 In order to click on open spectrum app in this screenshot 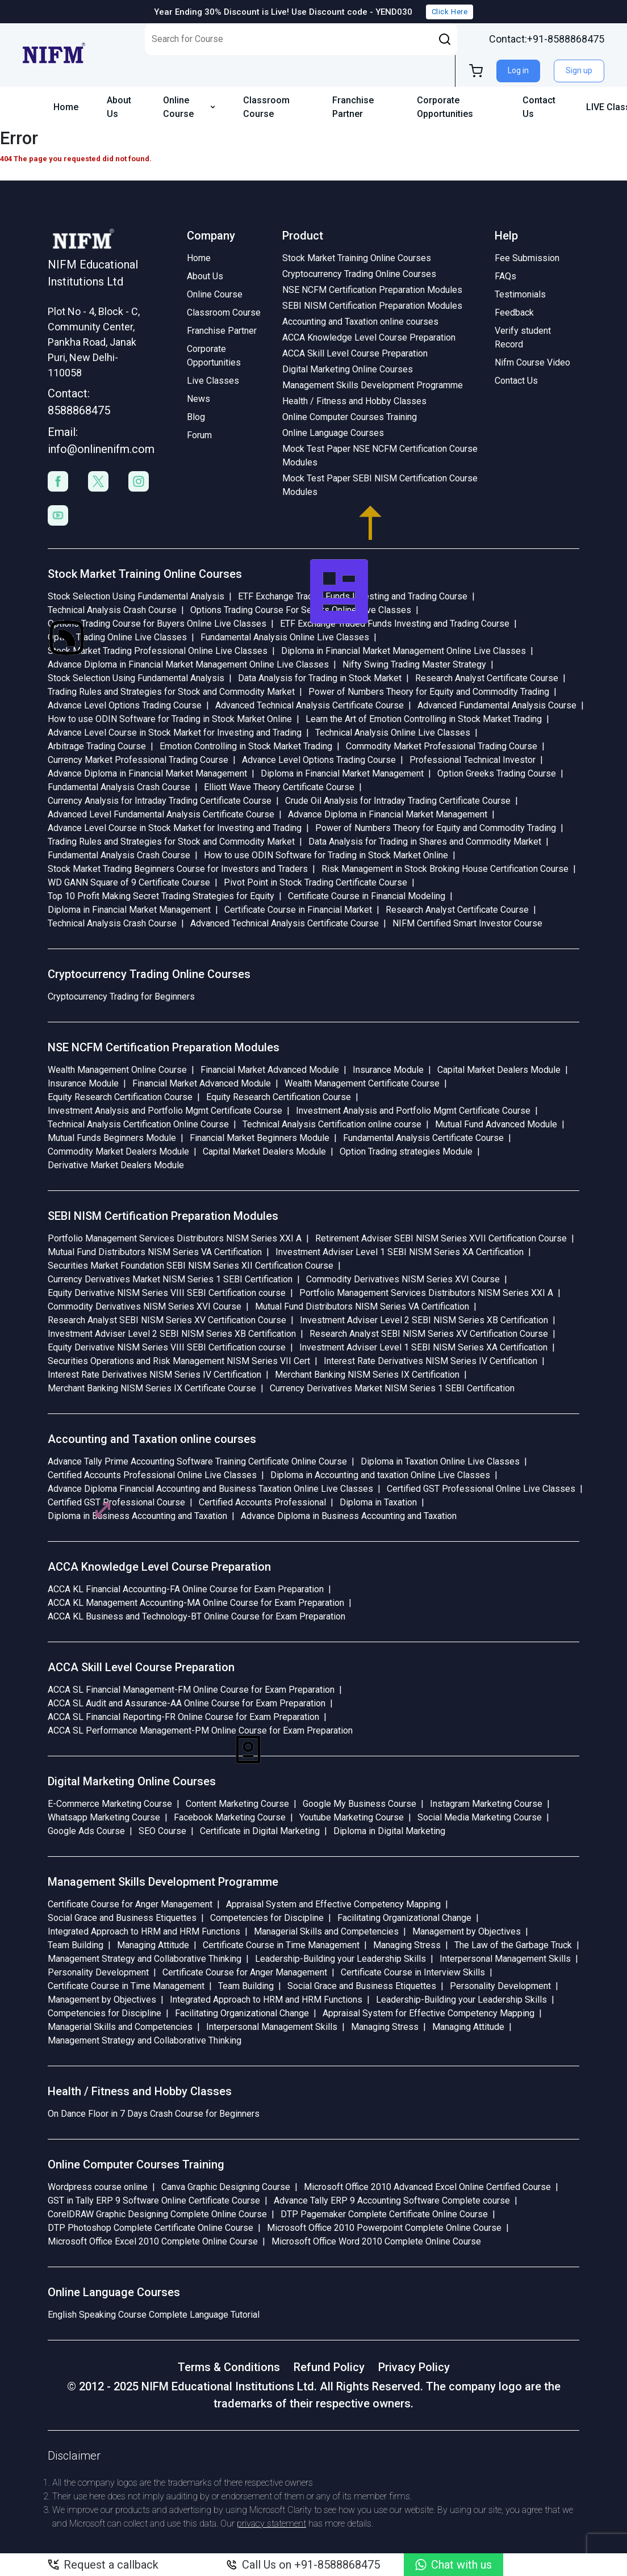, I will do `click(66, 637)`.